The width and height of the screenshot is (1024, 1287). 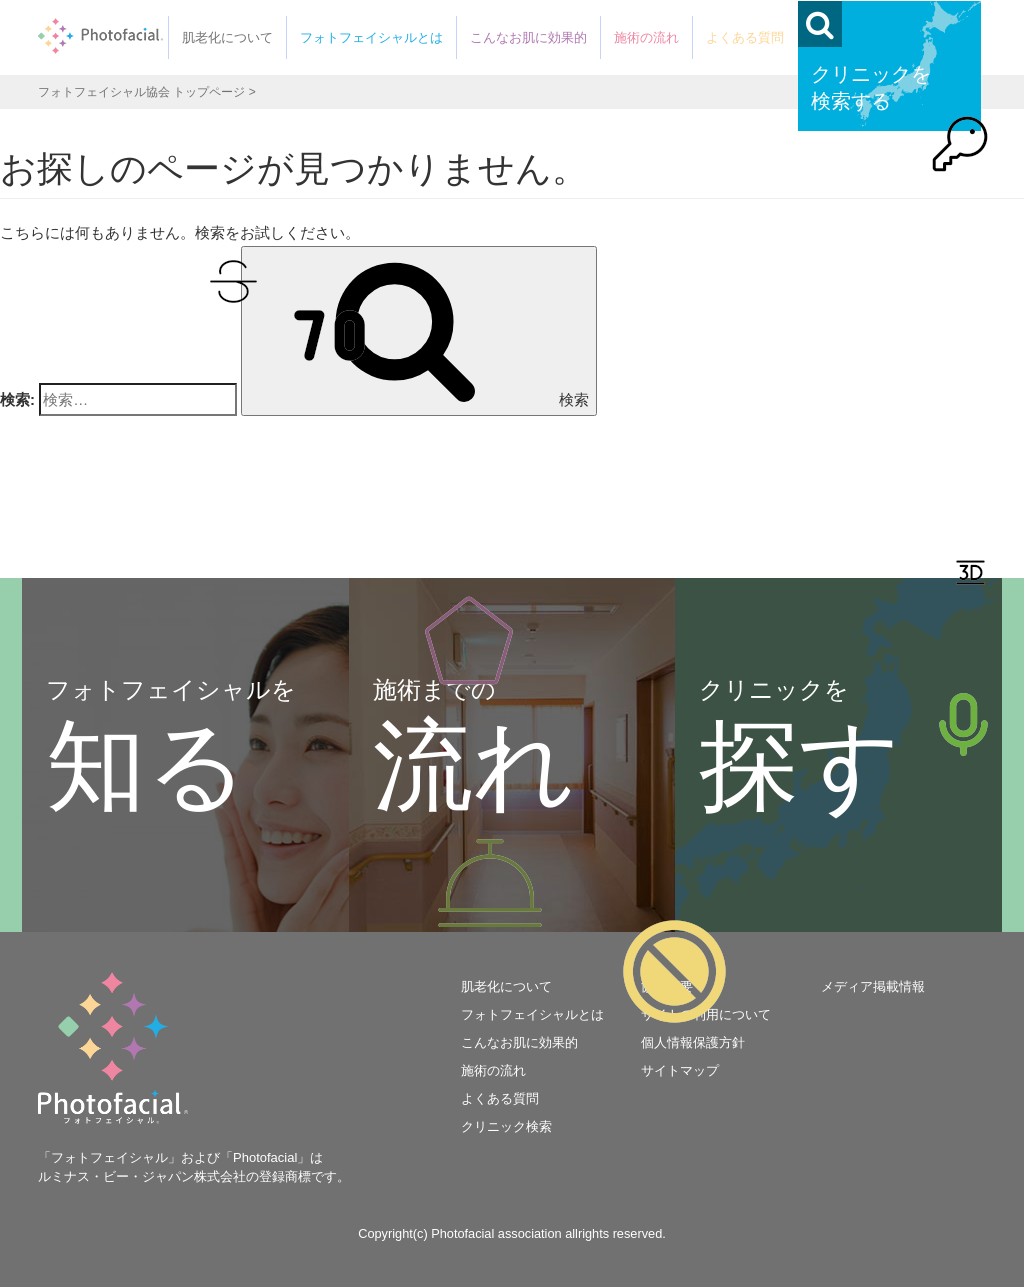 I want to click on indicates a count or quantity of 70, so click(x=329, y=335).